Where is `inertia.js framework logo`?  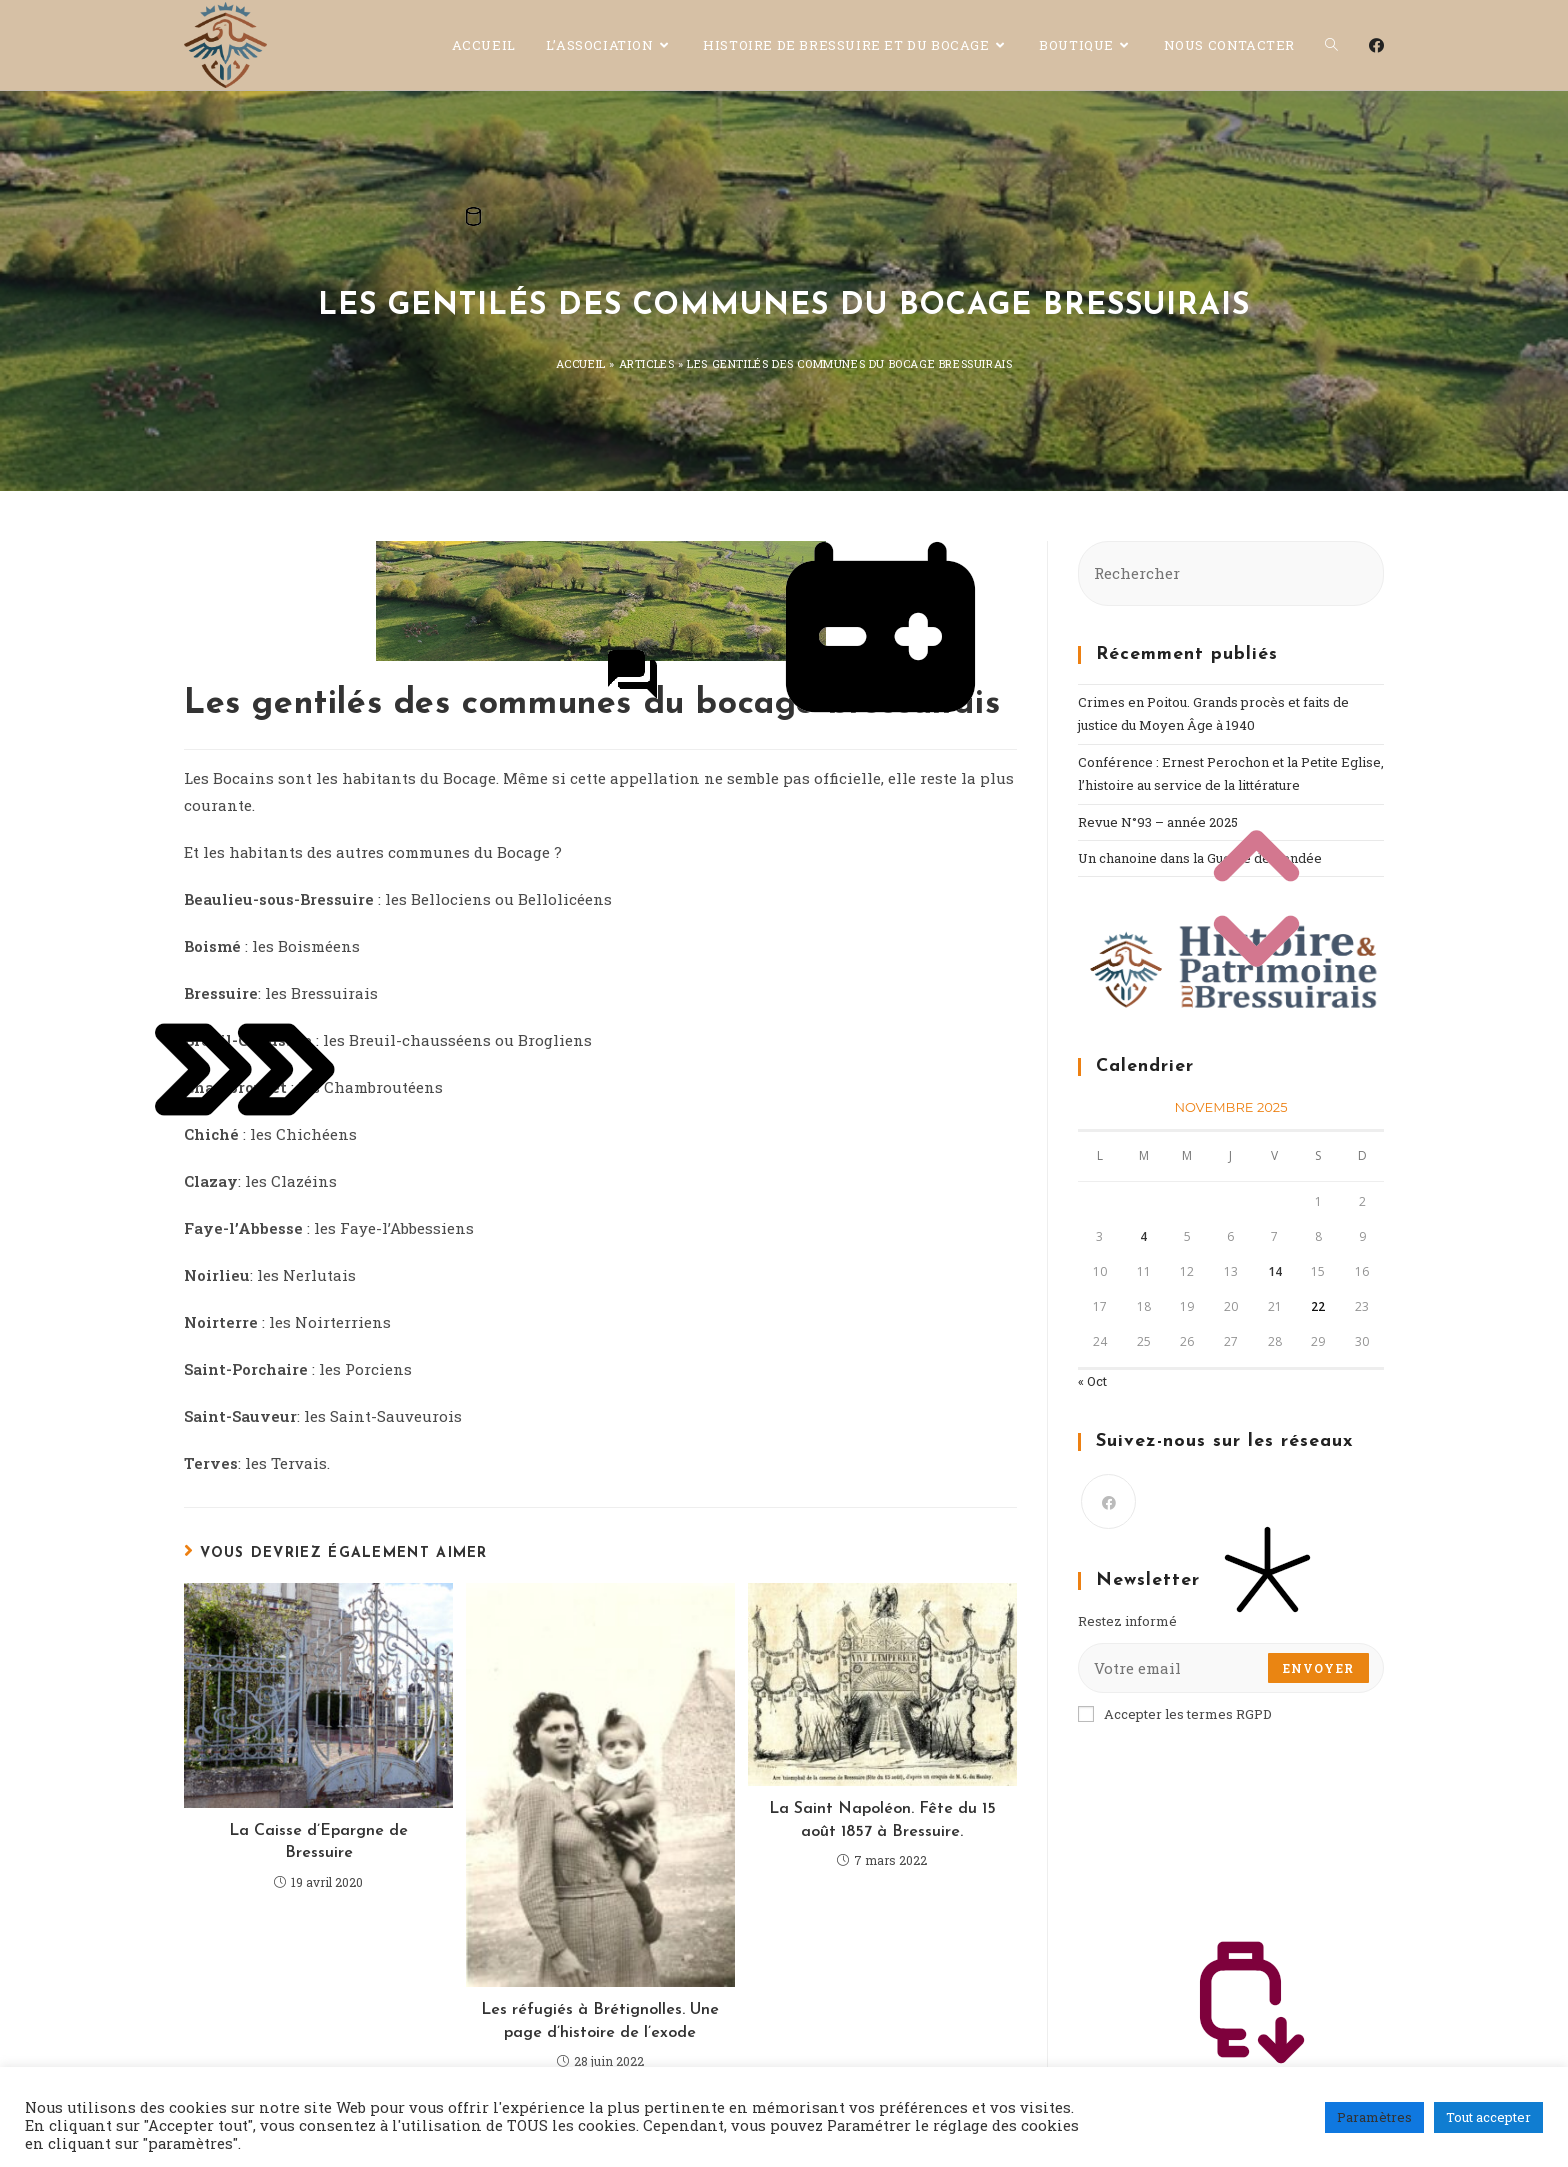 inertia.js framework logo is located at coordinates (242, 1069).